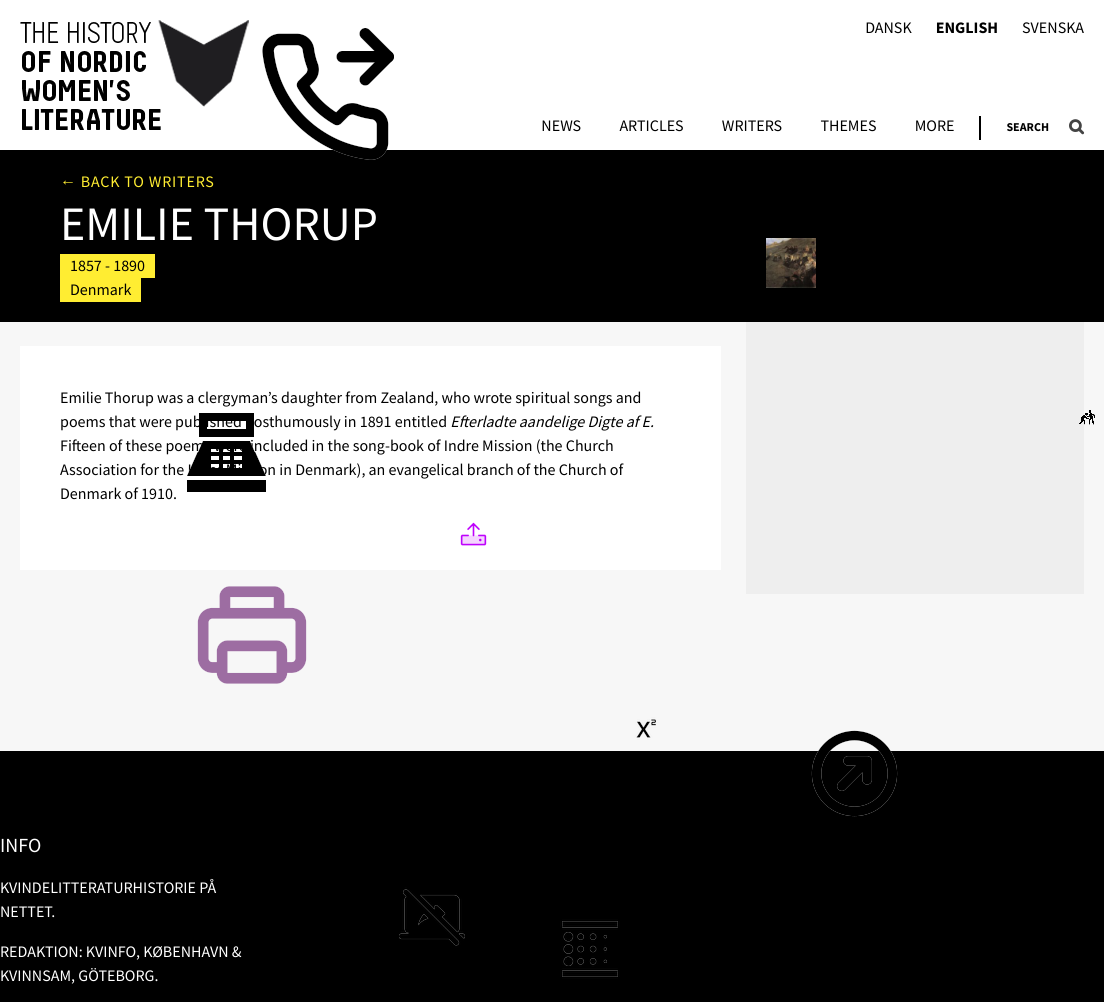 Image resolution: width=1104 pixels, height=1002 pixels. What do you see at coordinates (643, 728) in the screenshot?
I see `format selected text as superscript` at bounding box center [643, 728].